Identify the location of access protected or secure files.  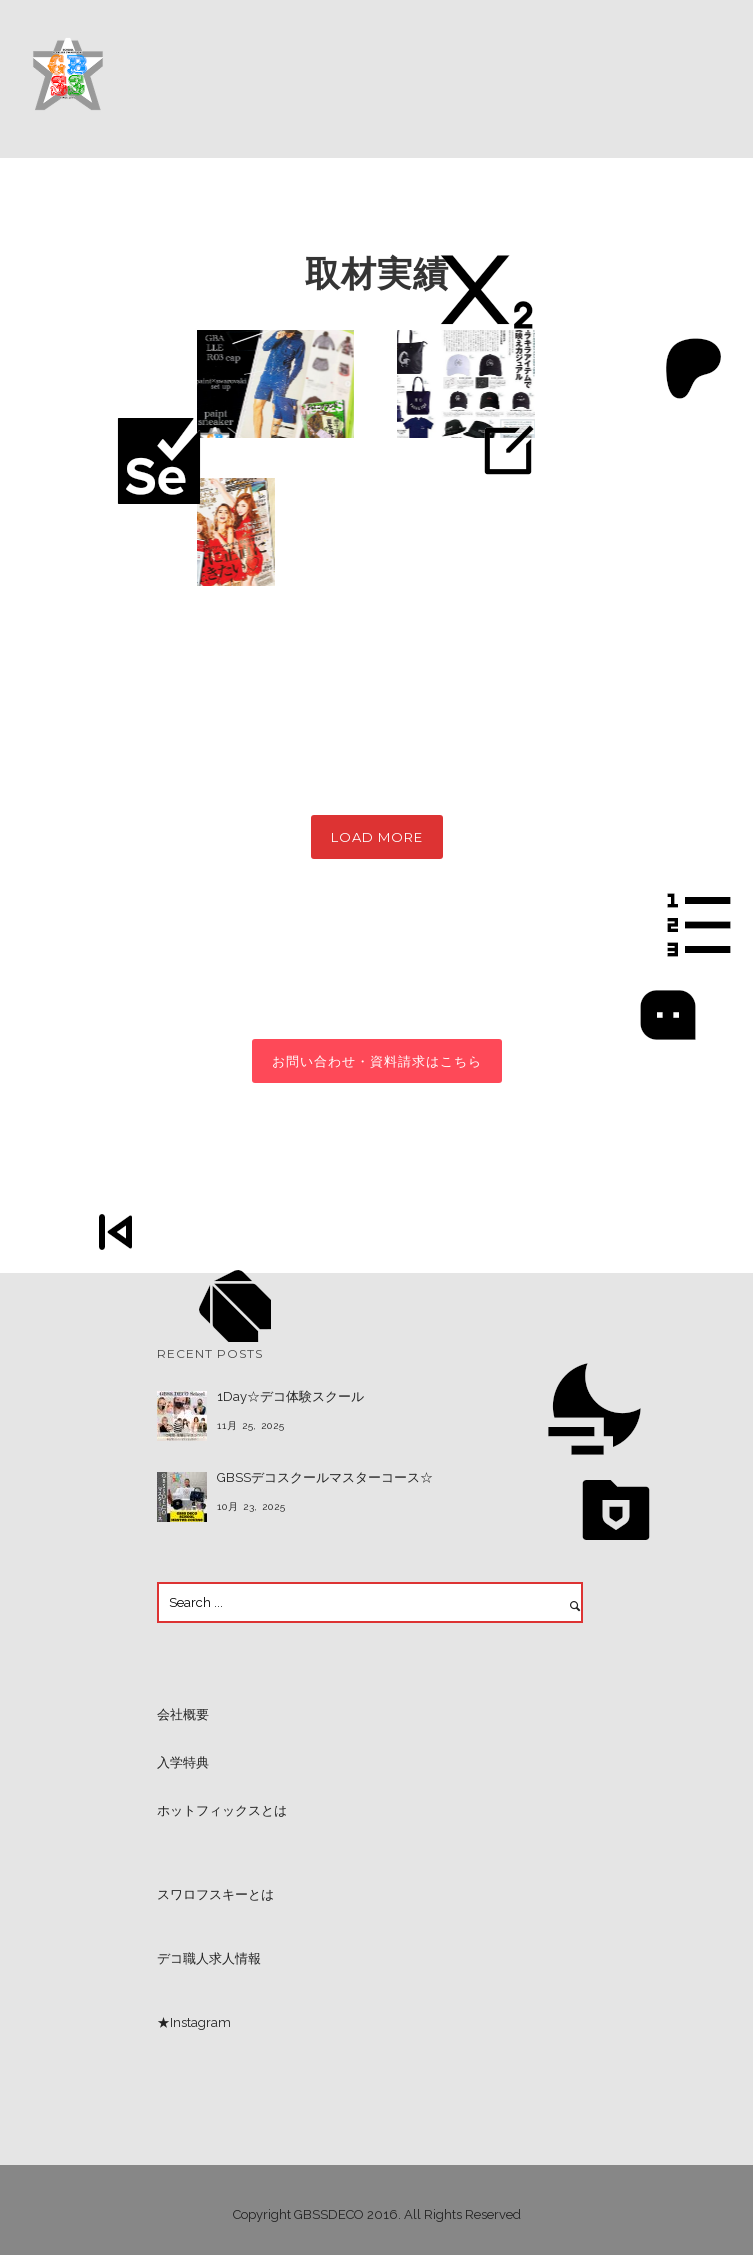
(616, 1510).